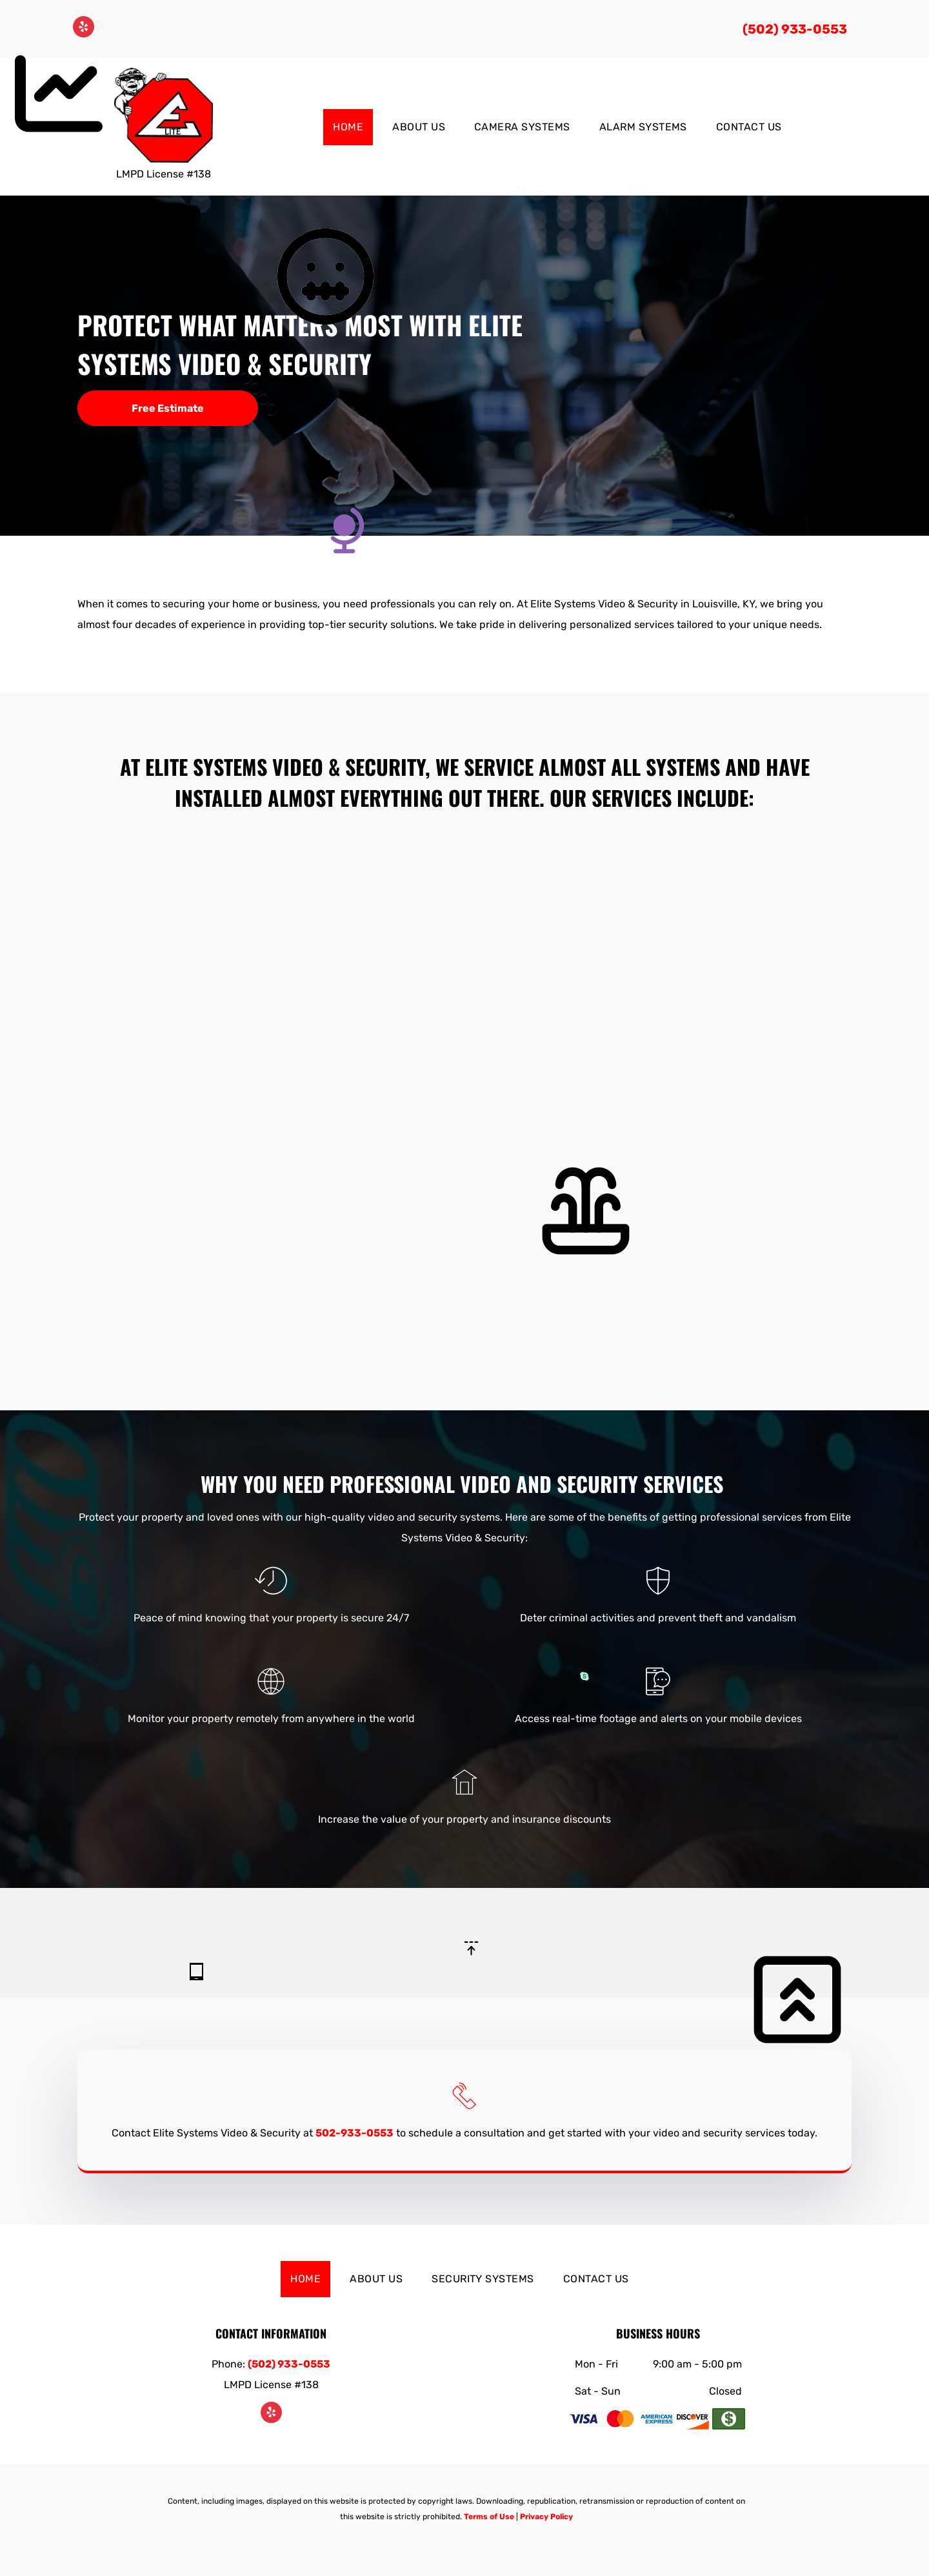 The width and height of the screenshot is (929, 2576). I want to click on indicates a muted or silenced notification state, so click(325, 276).